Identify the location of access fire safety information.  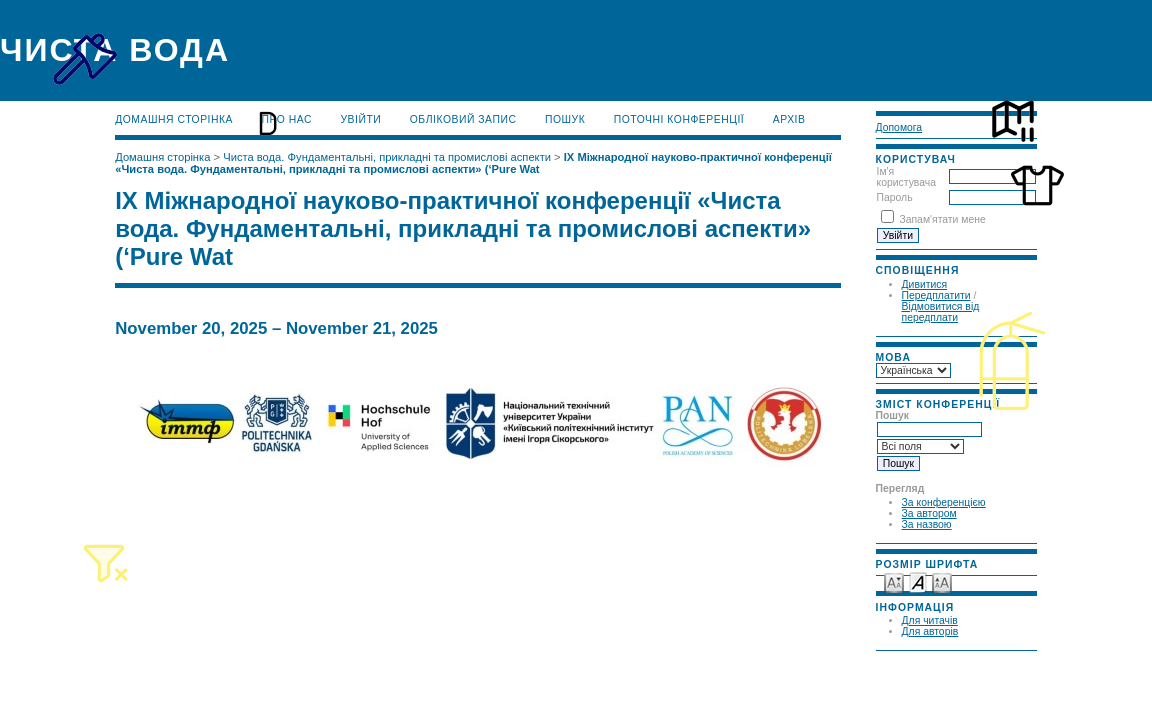
(1007, 362).